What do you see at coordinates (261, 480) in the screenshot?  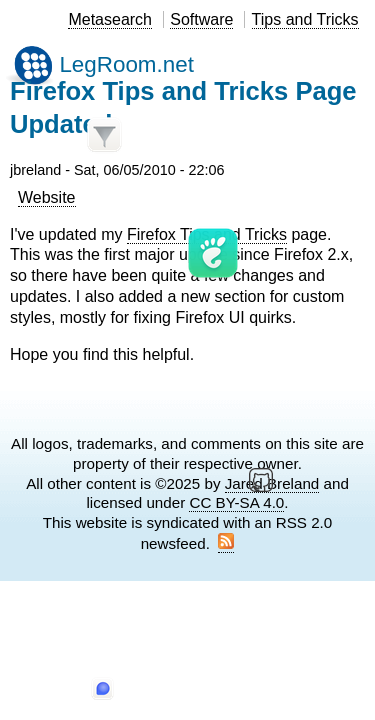 I see `open GitHub Desktop application` at bounding box center [261, 480].